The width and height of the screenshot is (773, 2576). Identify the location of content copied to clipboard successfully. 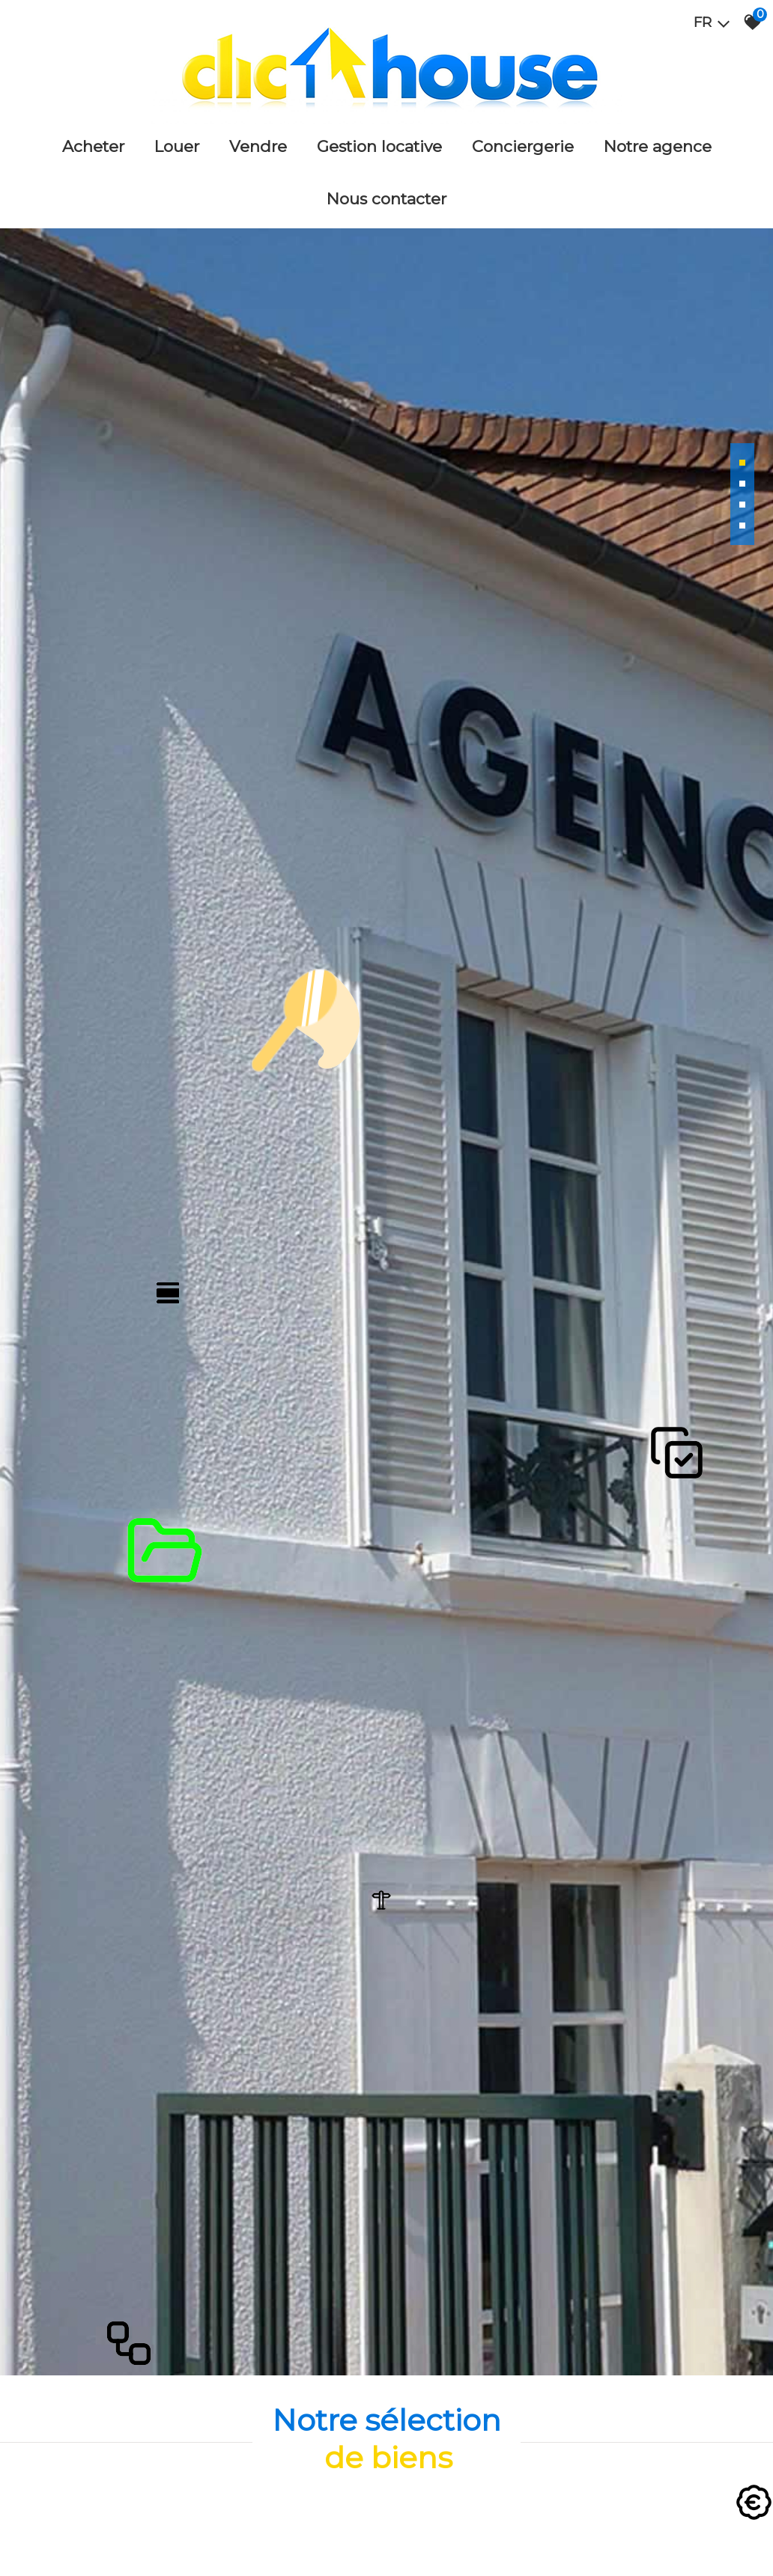
(676, 1452).